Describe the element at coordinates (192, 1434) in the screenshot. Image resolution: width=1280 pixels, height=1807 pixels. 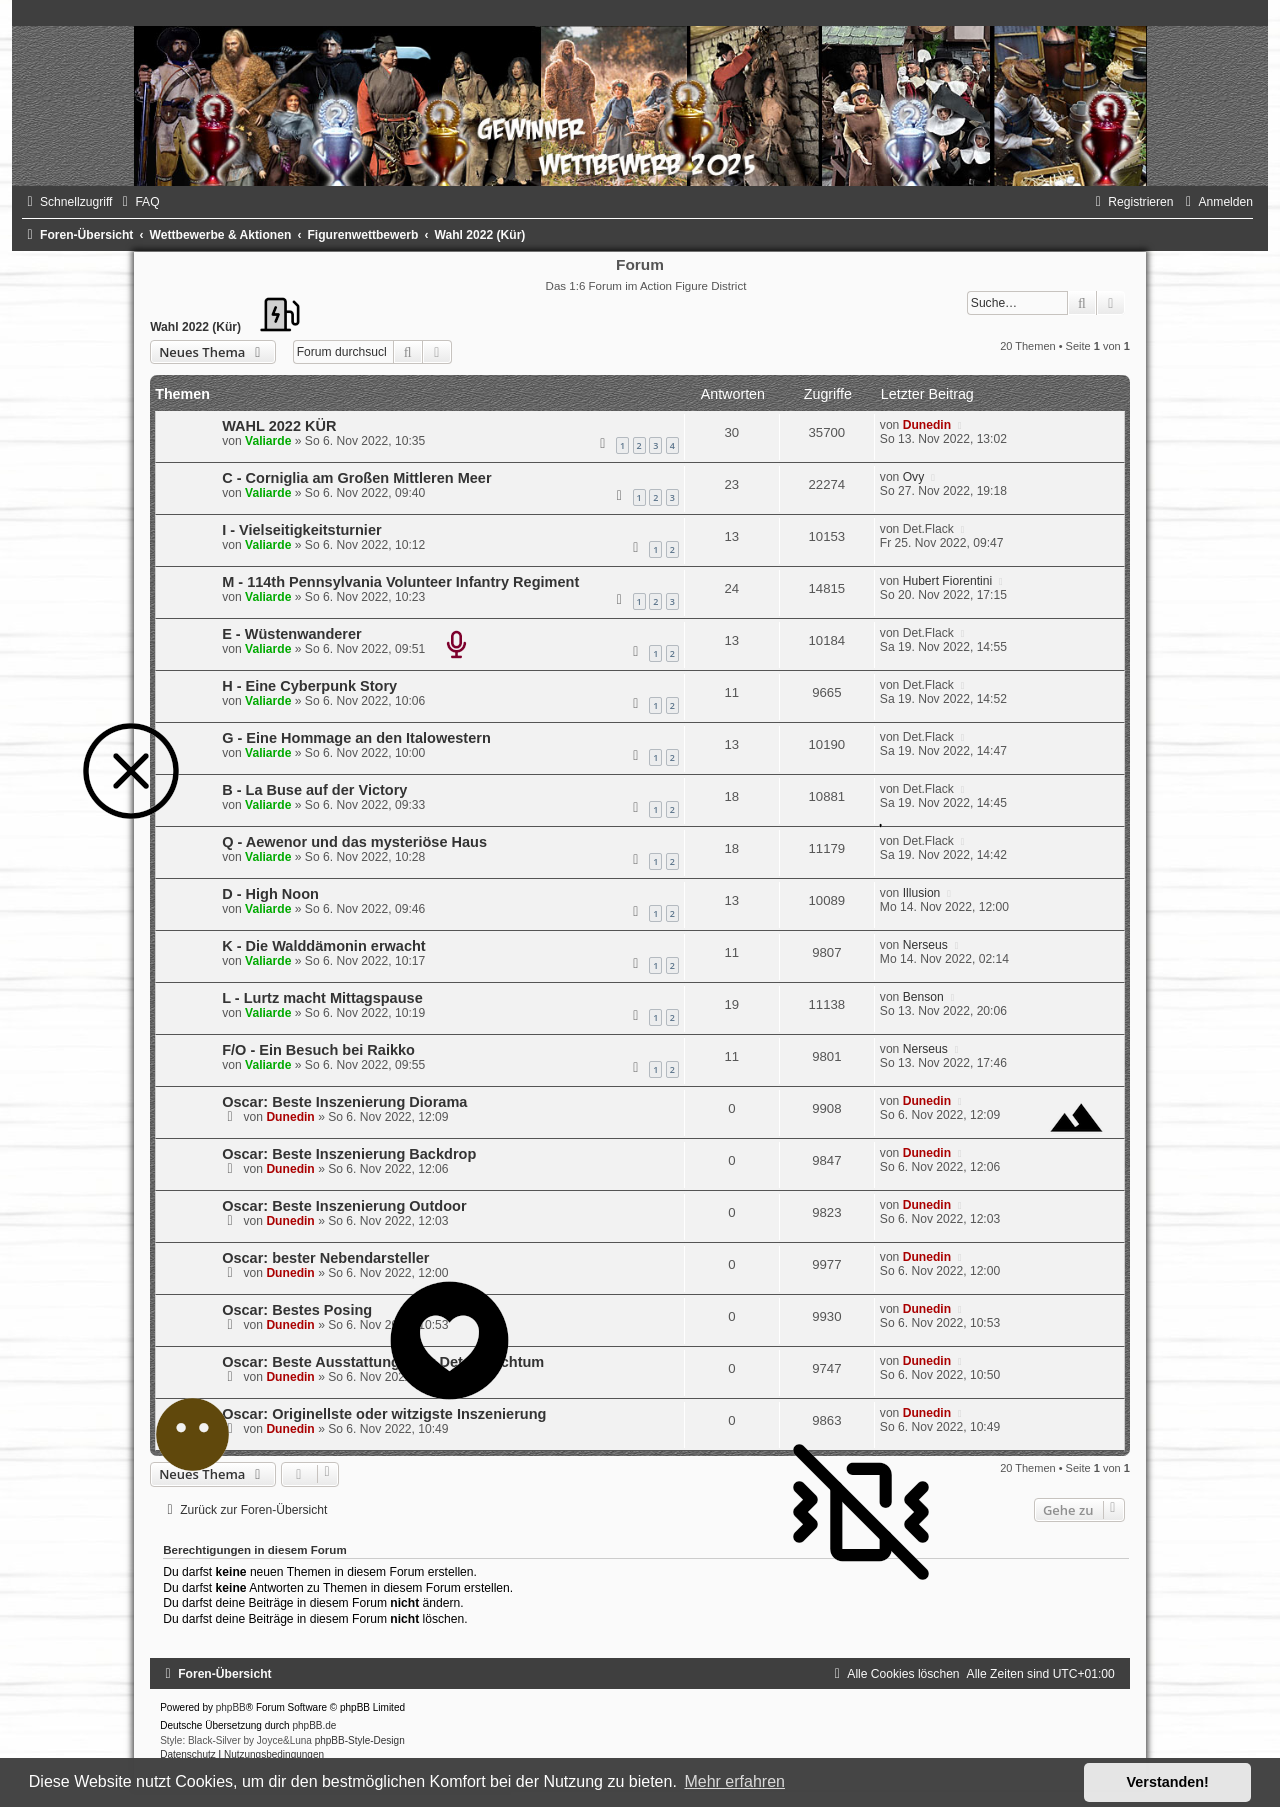
I see `indicates a neutral or no-opinion response` at that location.